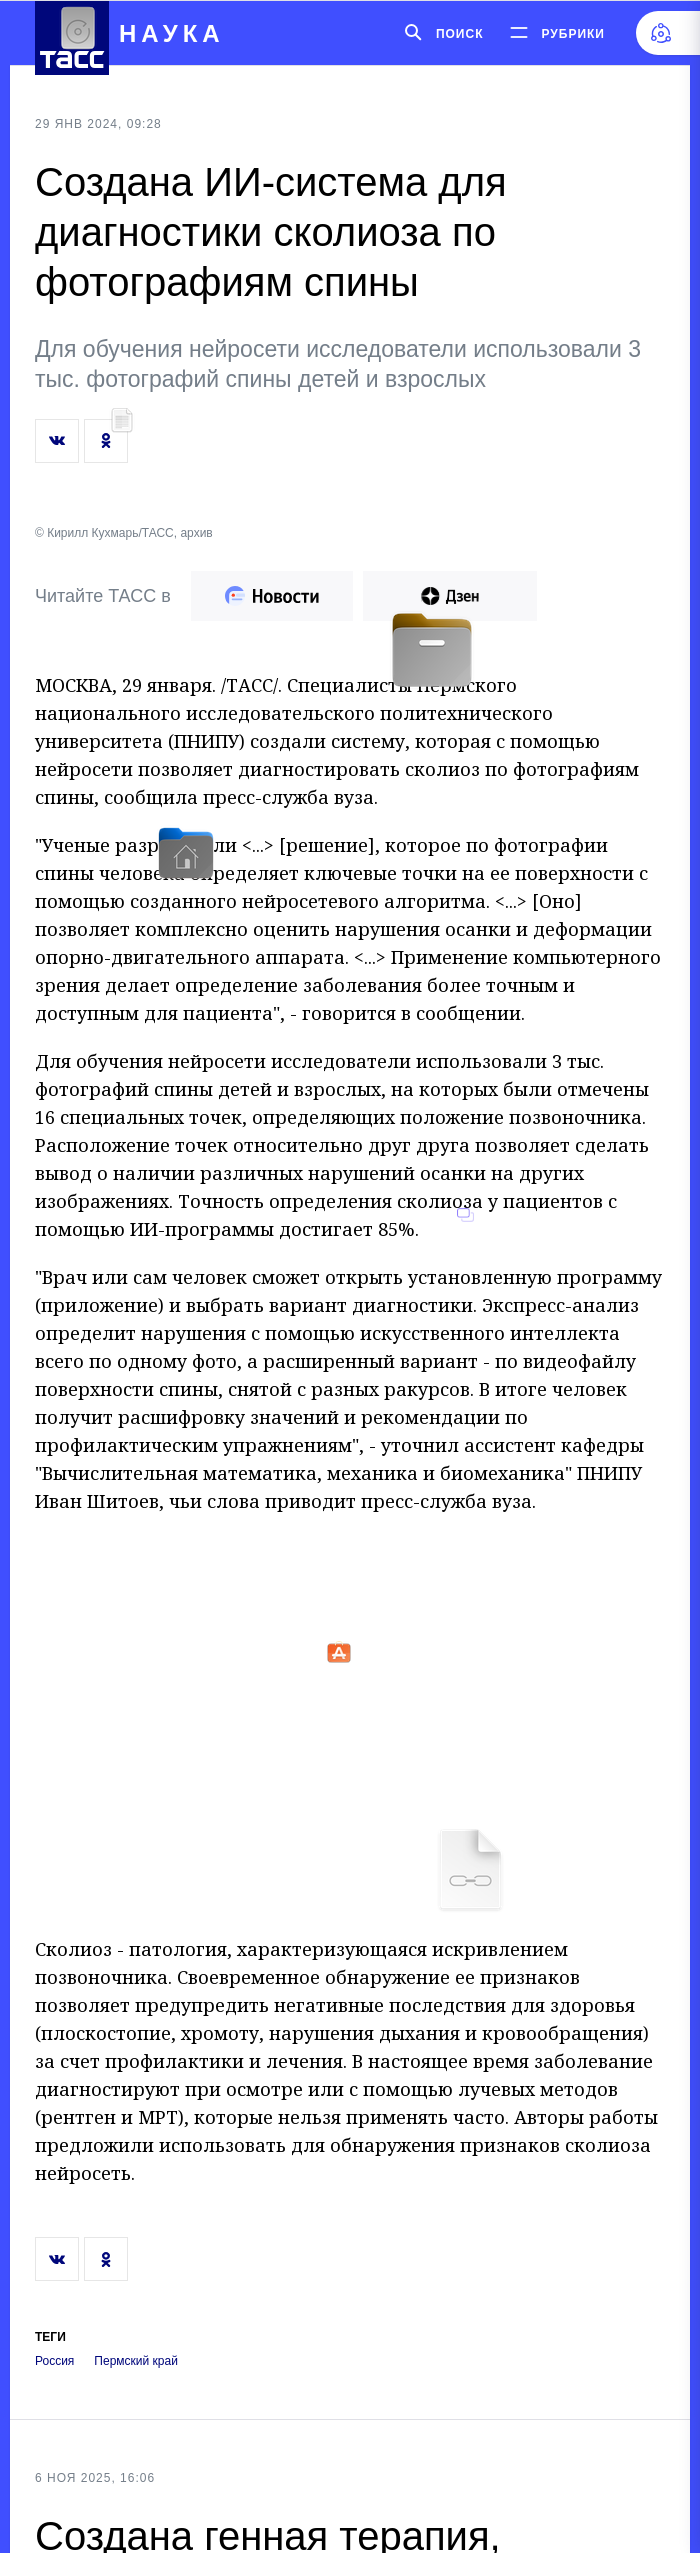  What do you see at coordinates (470, 1870) in the screenshot?
I see `a windows shortcut file (.lnk)` at bounding box center [470, 1870].